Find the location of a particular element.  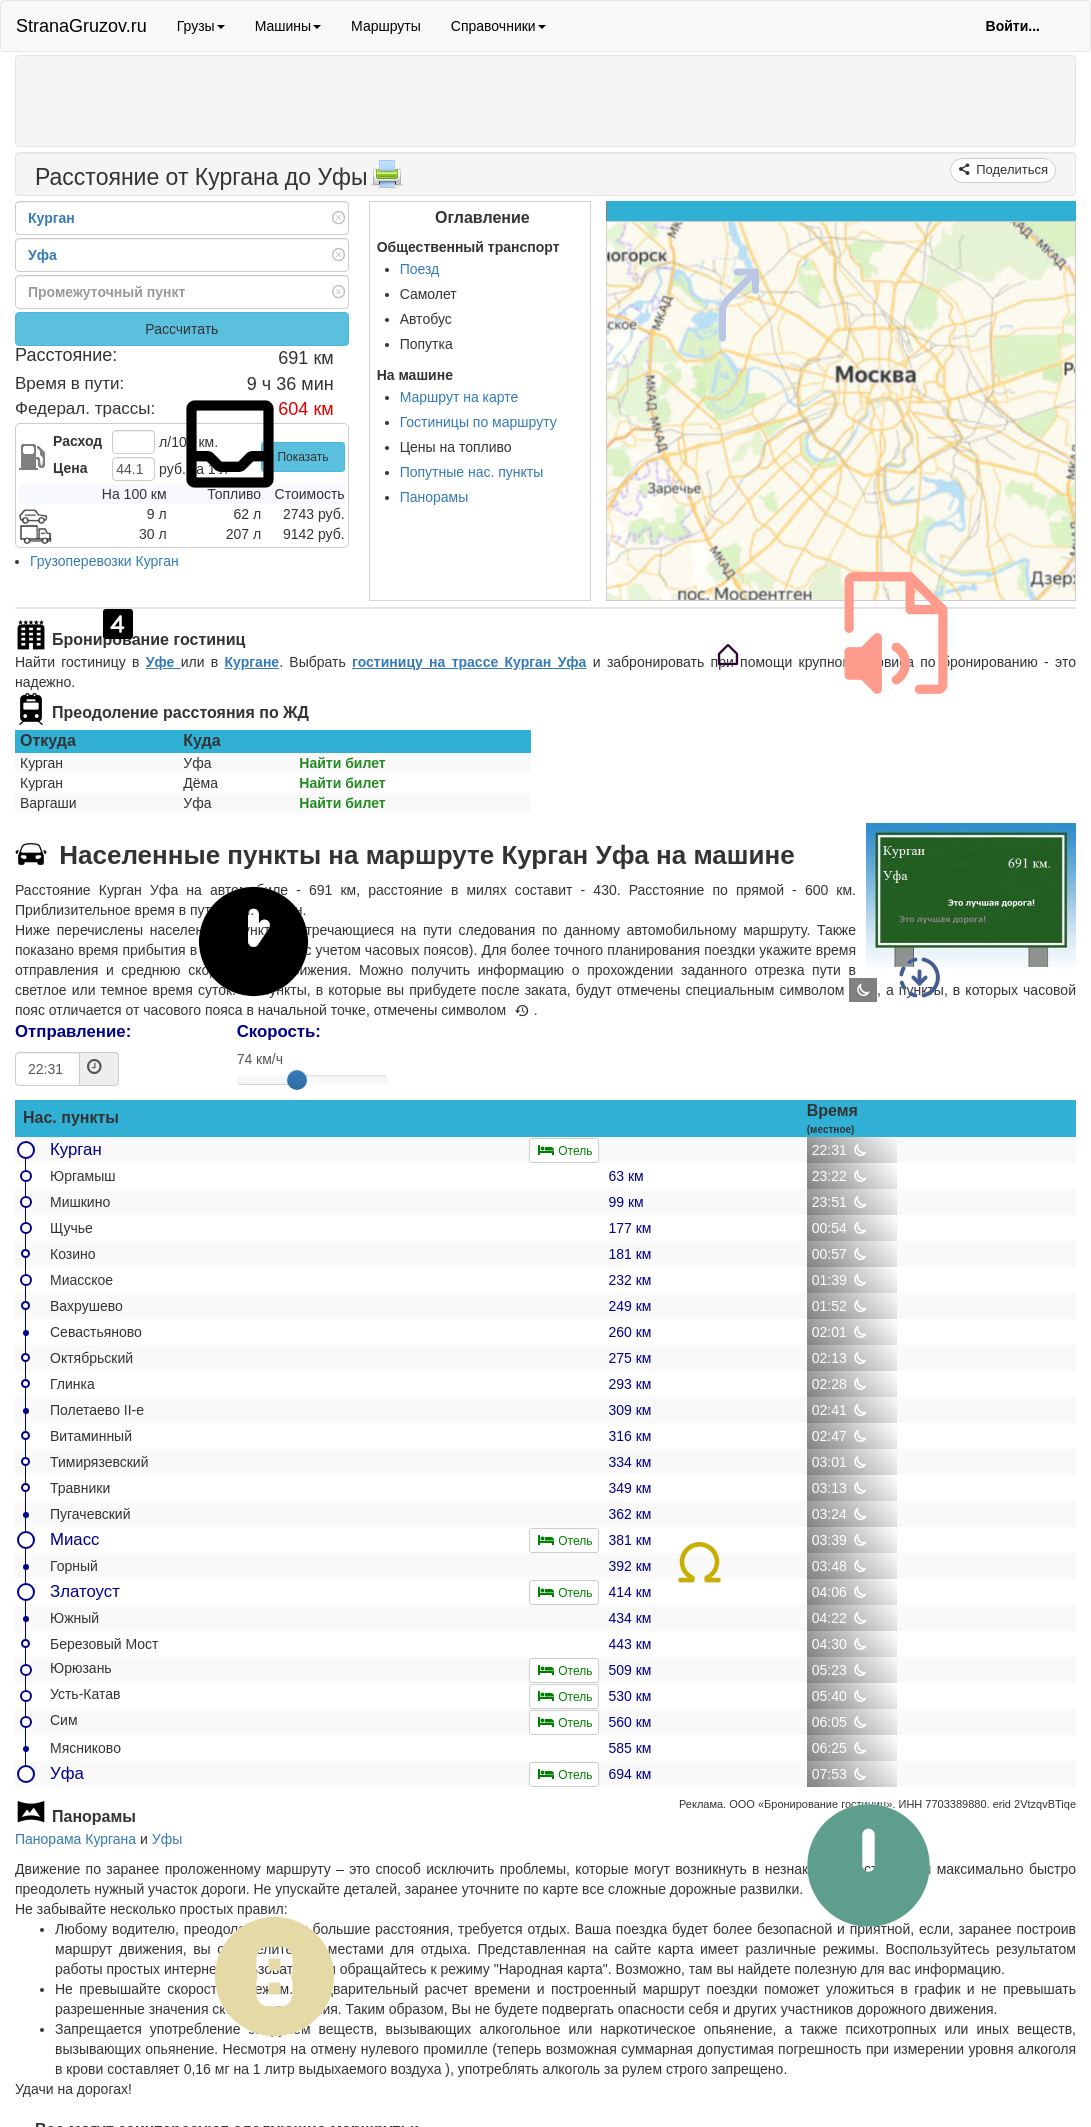

represents the omega symbol in mathematical or scientific contexts is located at coordinates (699, 1563).